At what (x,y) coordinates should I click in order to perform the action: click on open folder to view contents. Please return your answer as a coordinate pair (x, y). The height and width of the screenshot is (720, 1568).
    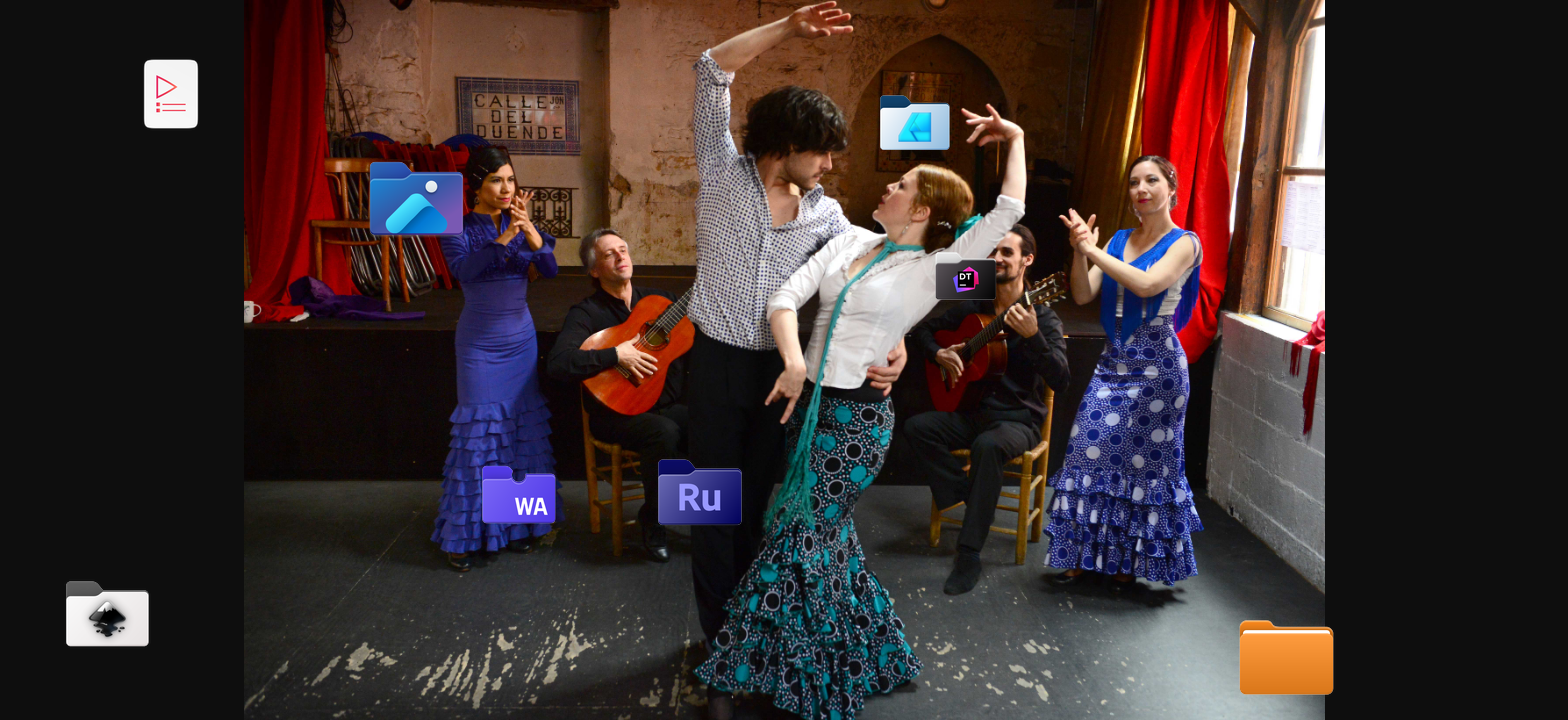
    Looking at the image, I should click on (1286, 657).